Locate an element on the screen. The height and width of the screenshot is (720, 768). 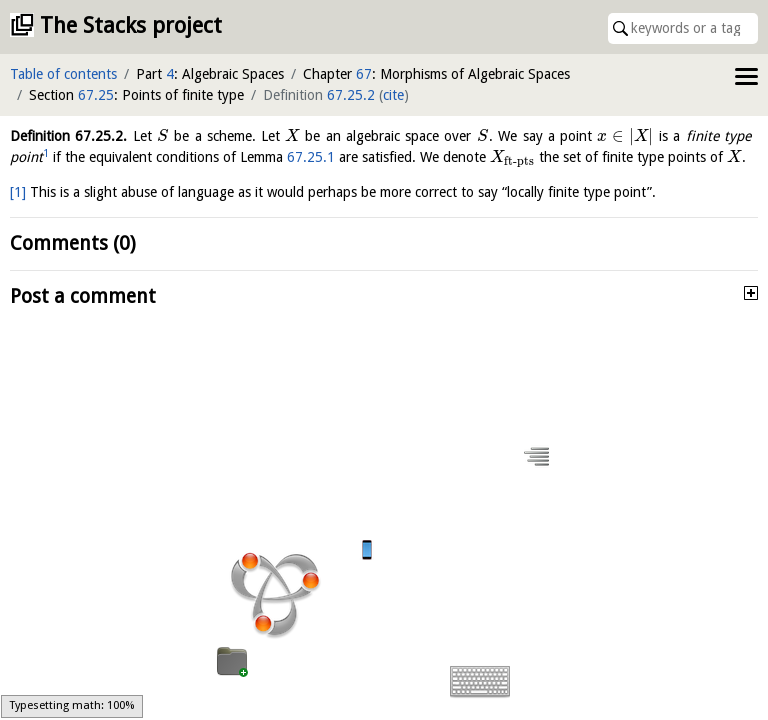
align text to the right margin is located at coordinates (536, 456).